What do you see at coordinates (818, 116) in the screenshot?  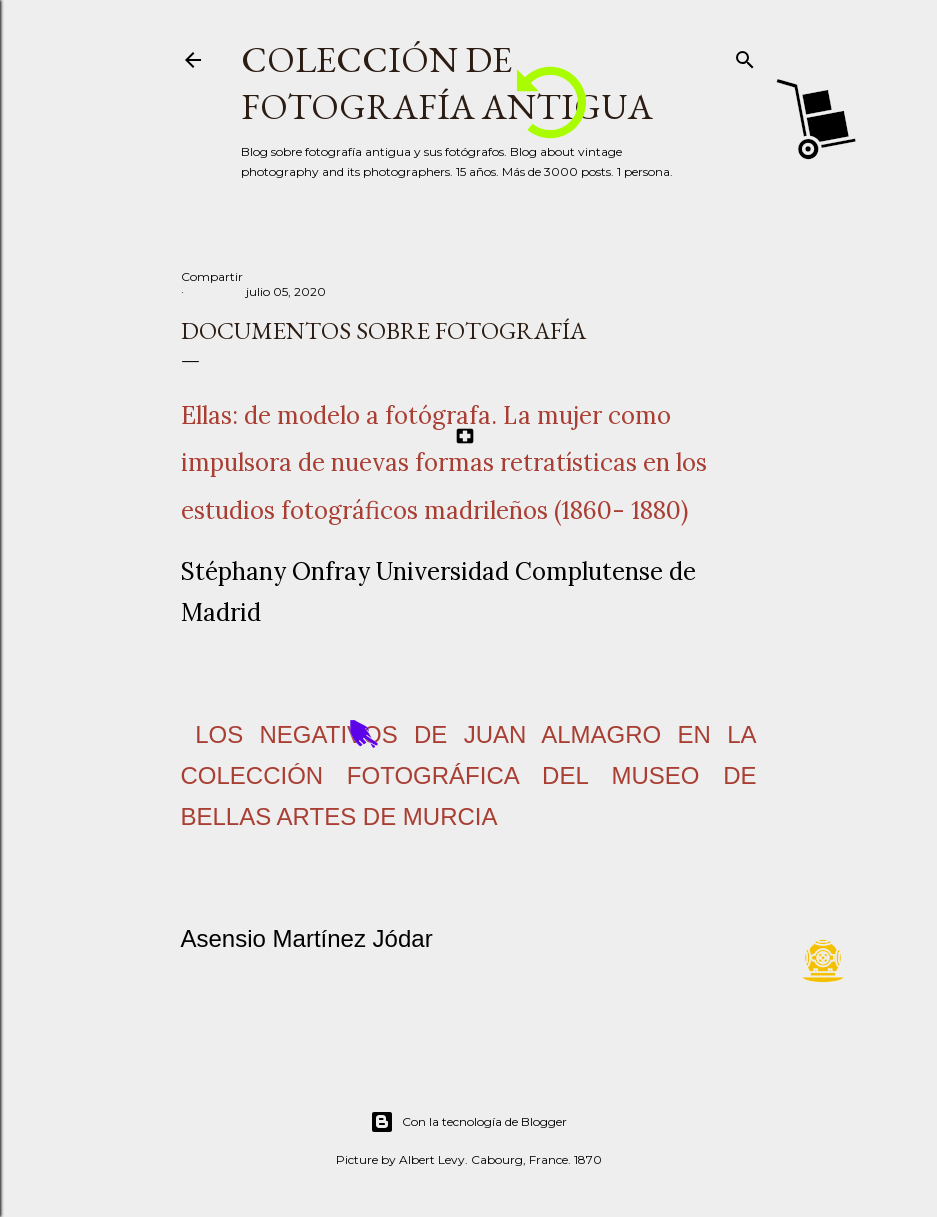 I see `view shipping or delivery options` at bounding box center [818, 116].